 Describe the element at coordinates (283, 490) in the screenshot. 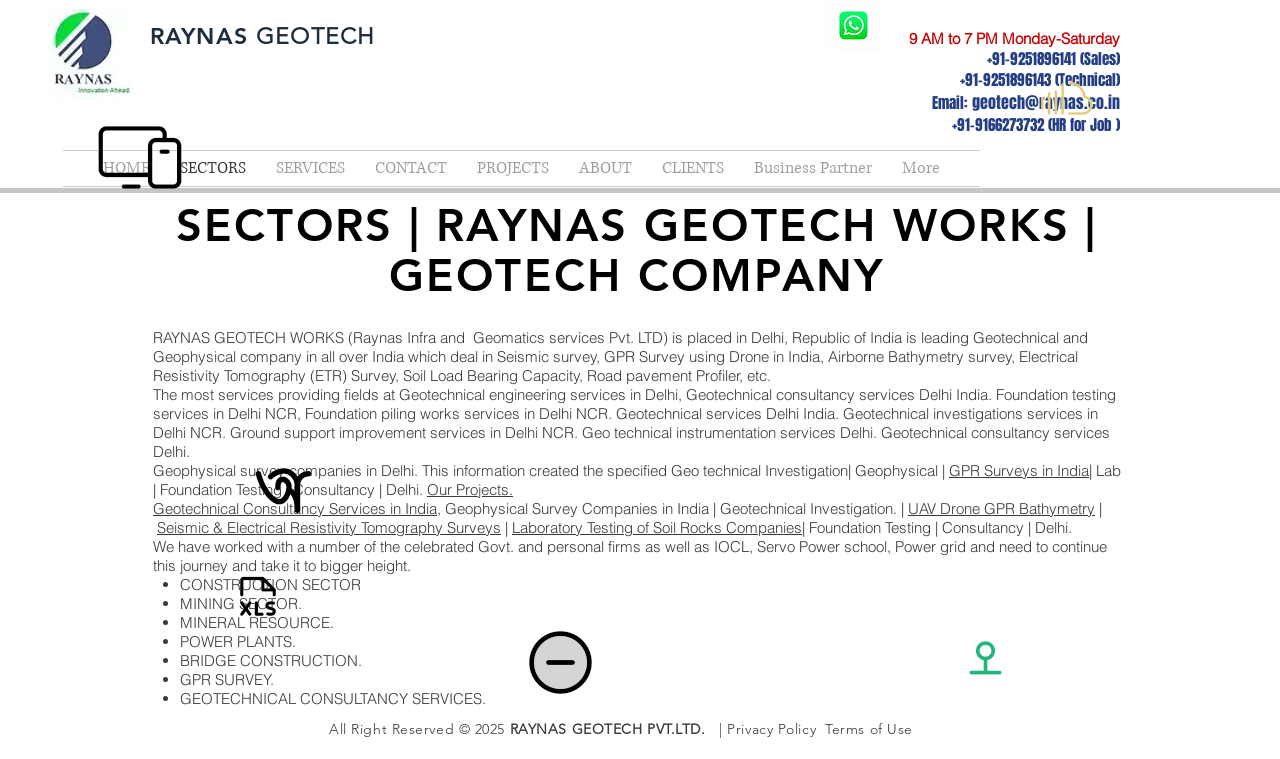

I see `switch to bangla language input` at that location.